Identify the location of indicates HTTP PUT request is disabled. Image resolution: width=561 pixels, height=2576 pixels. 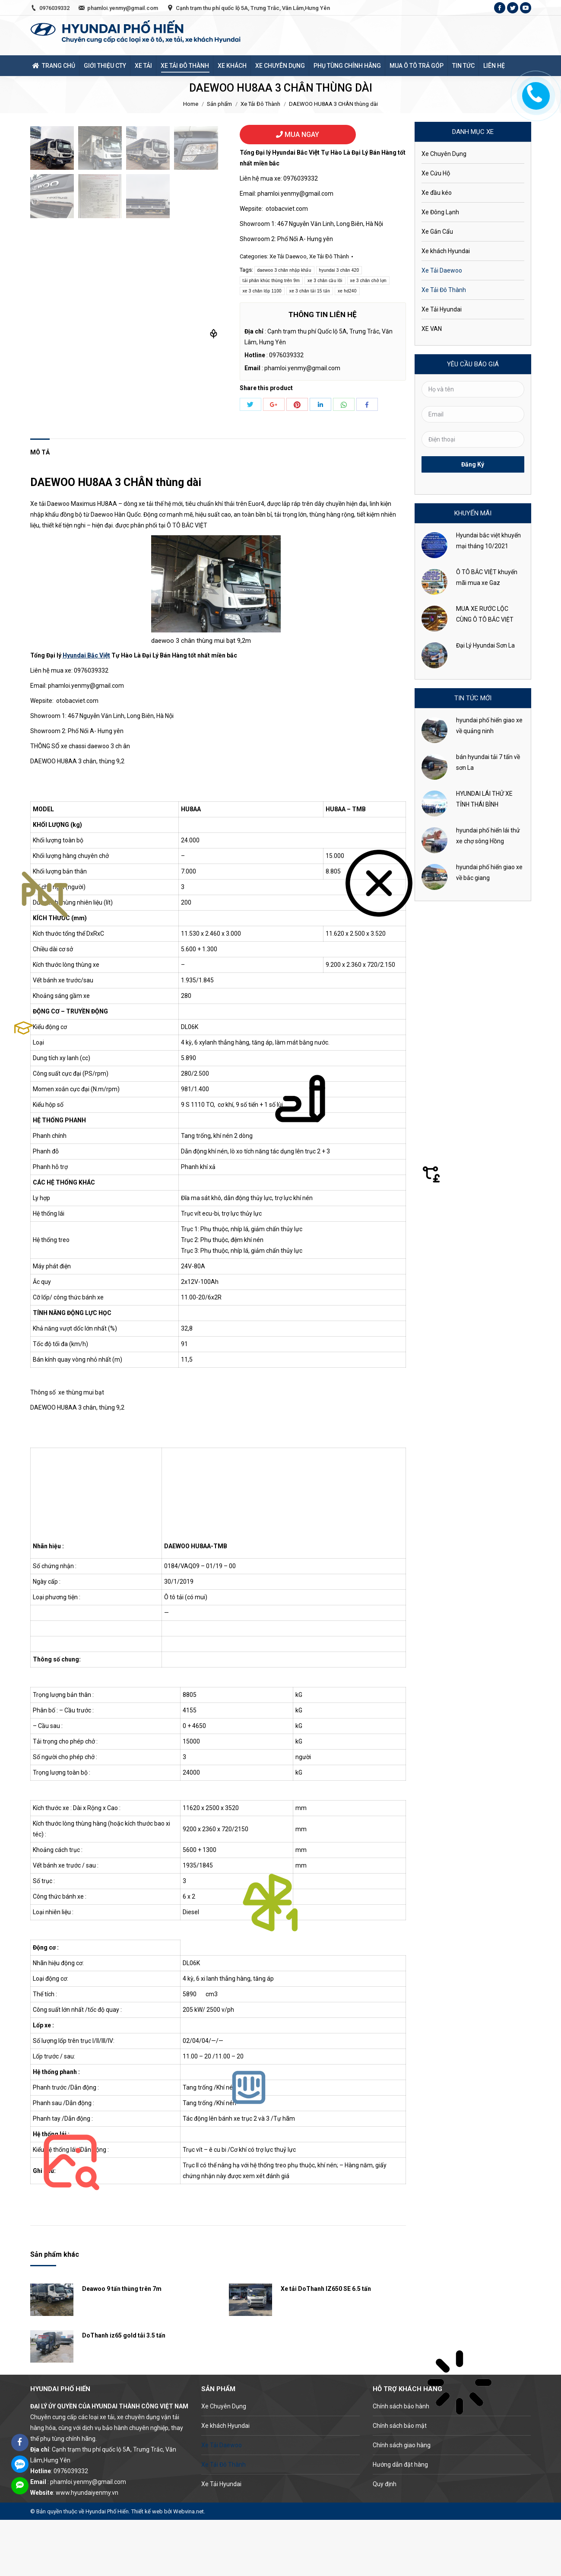
(44, 894).